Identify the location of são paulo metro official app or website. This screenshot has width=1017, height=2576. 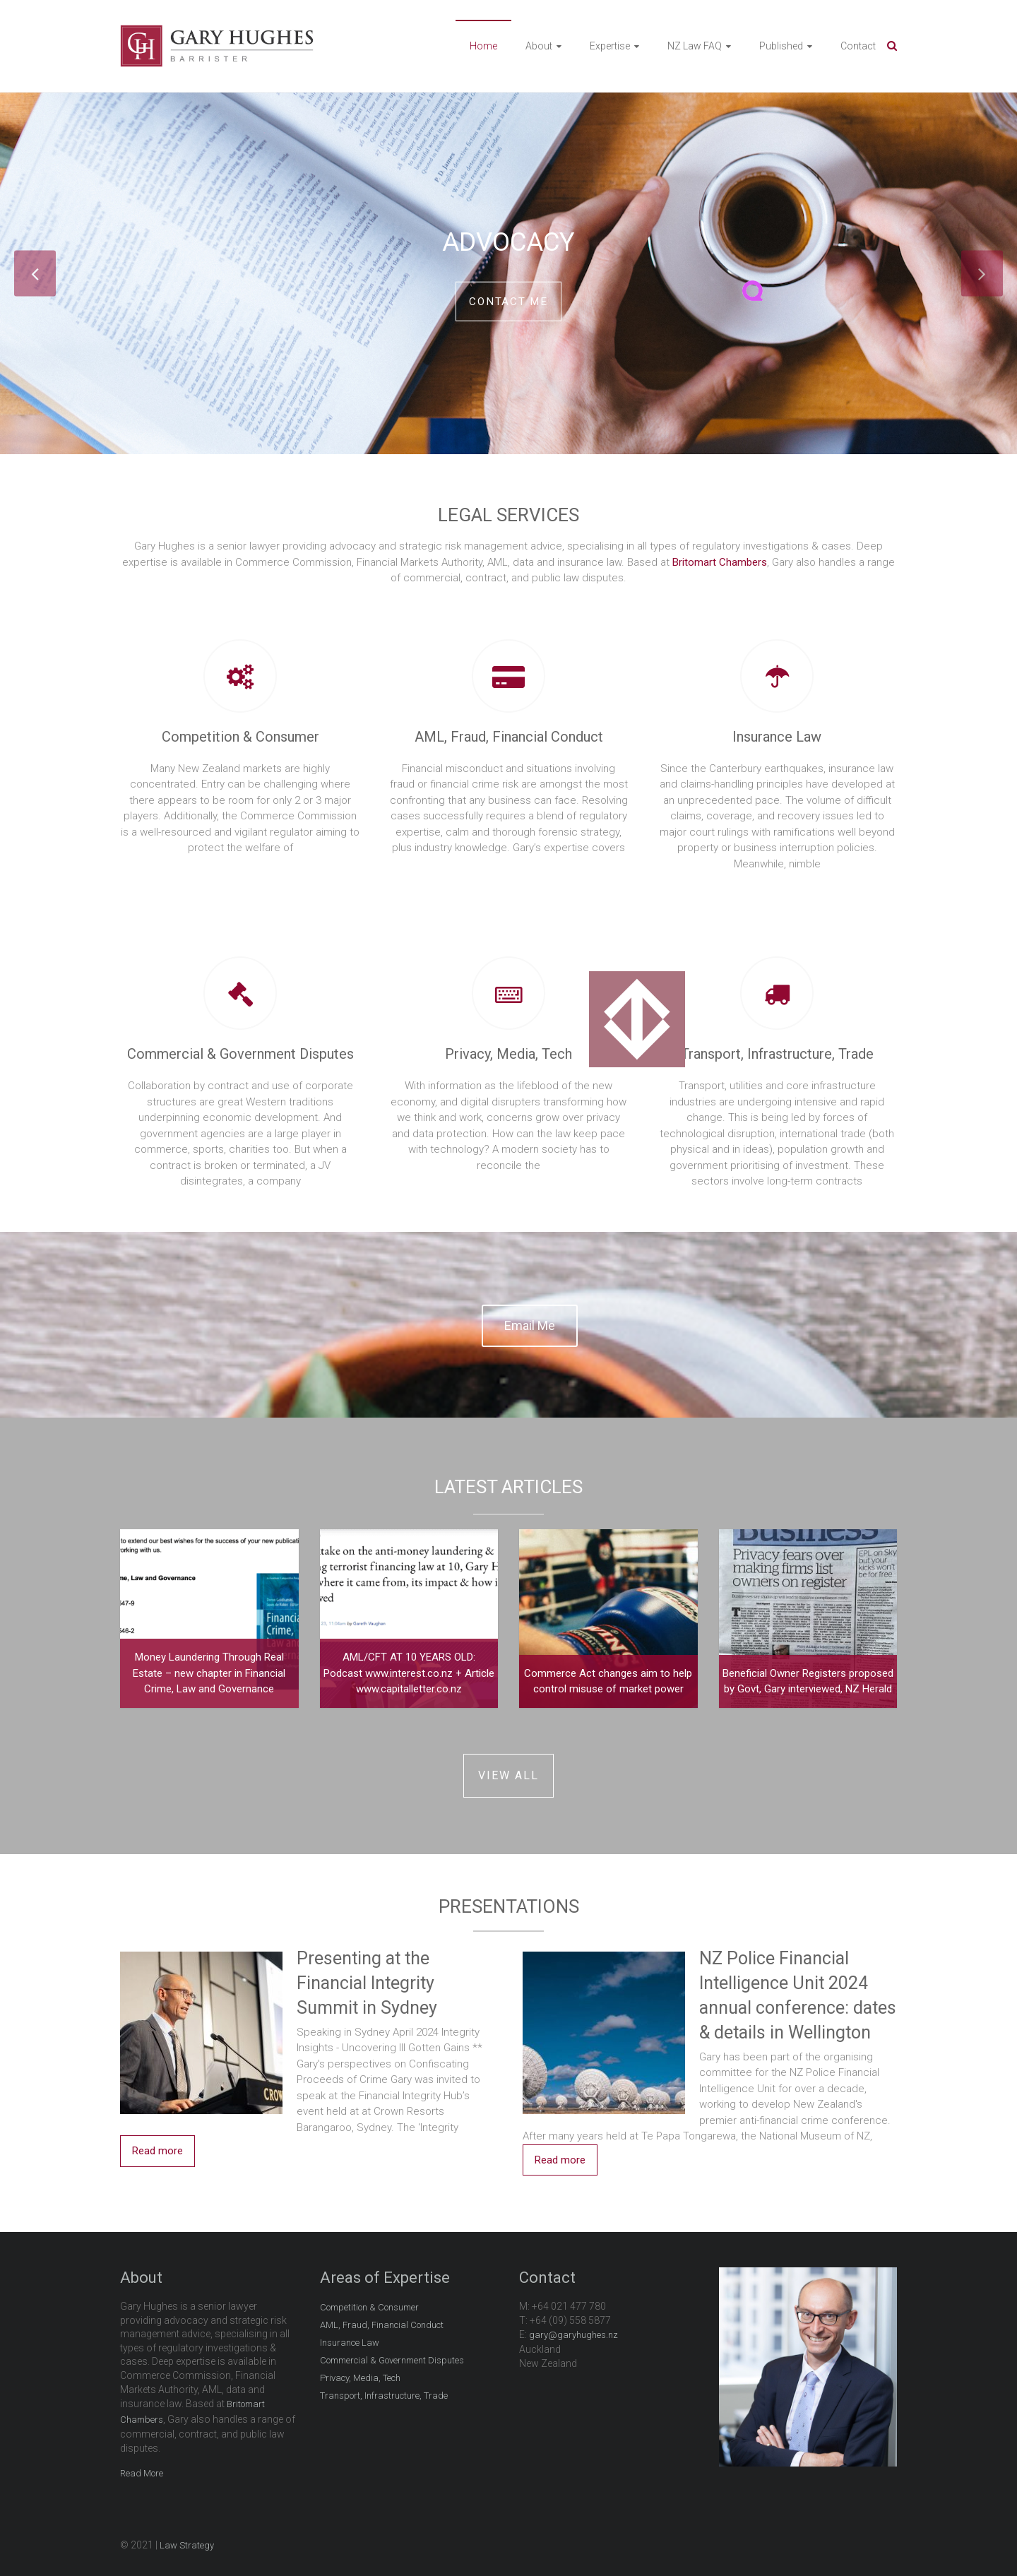
(637, 1019).